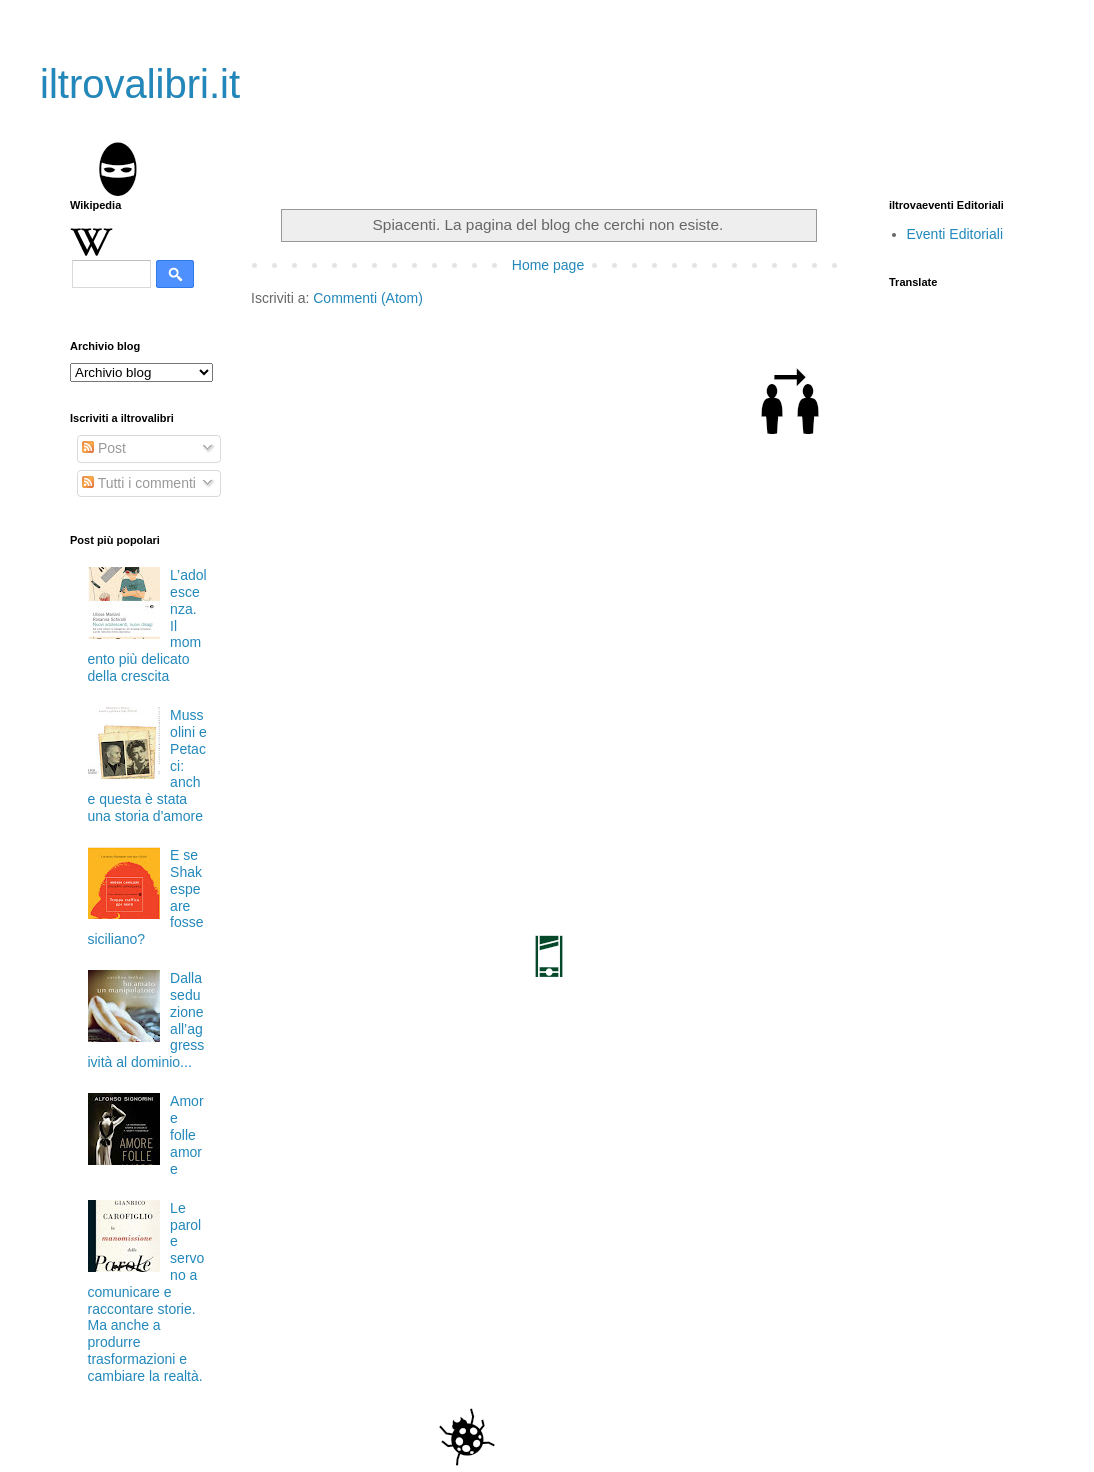 This screenshot has height=1472, width=1094. Describe the element at coordinates (467, 1437) in the screenshot. I see `report a bug or software issue` at that location.